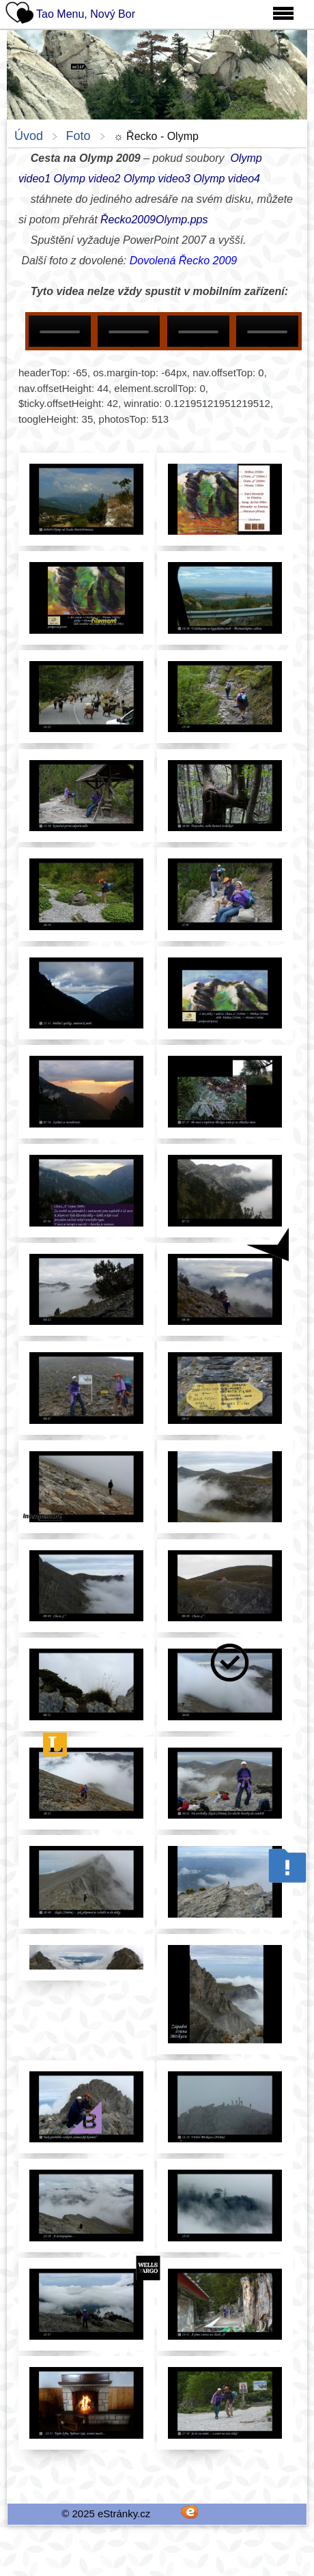 This screenshot has height=2576, width=314. Describe the element at coordinates (287, 1866) in the screenshot. I see `folder contains items that need attention` at that location.